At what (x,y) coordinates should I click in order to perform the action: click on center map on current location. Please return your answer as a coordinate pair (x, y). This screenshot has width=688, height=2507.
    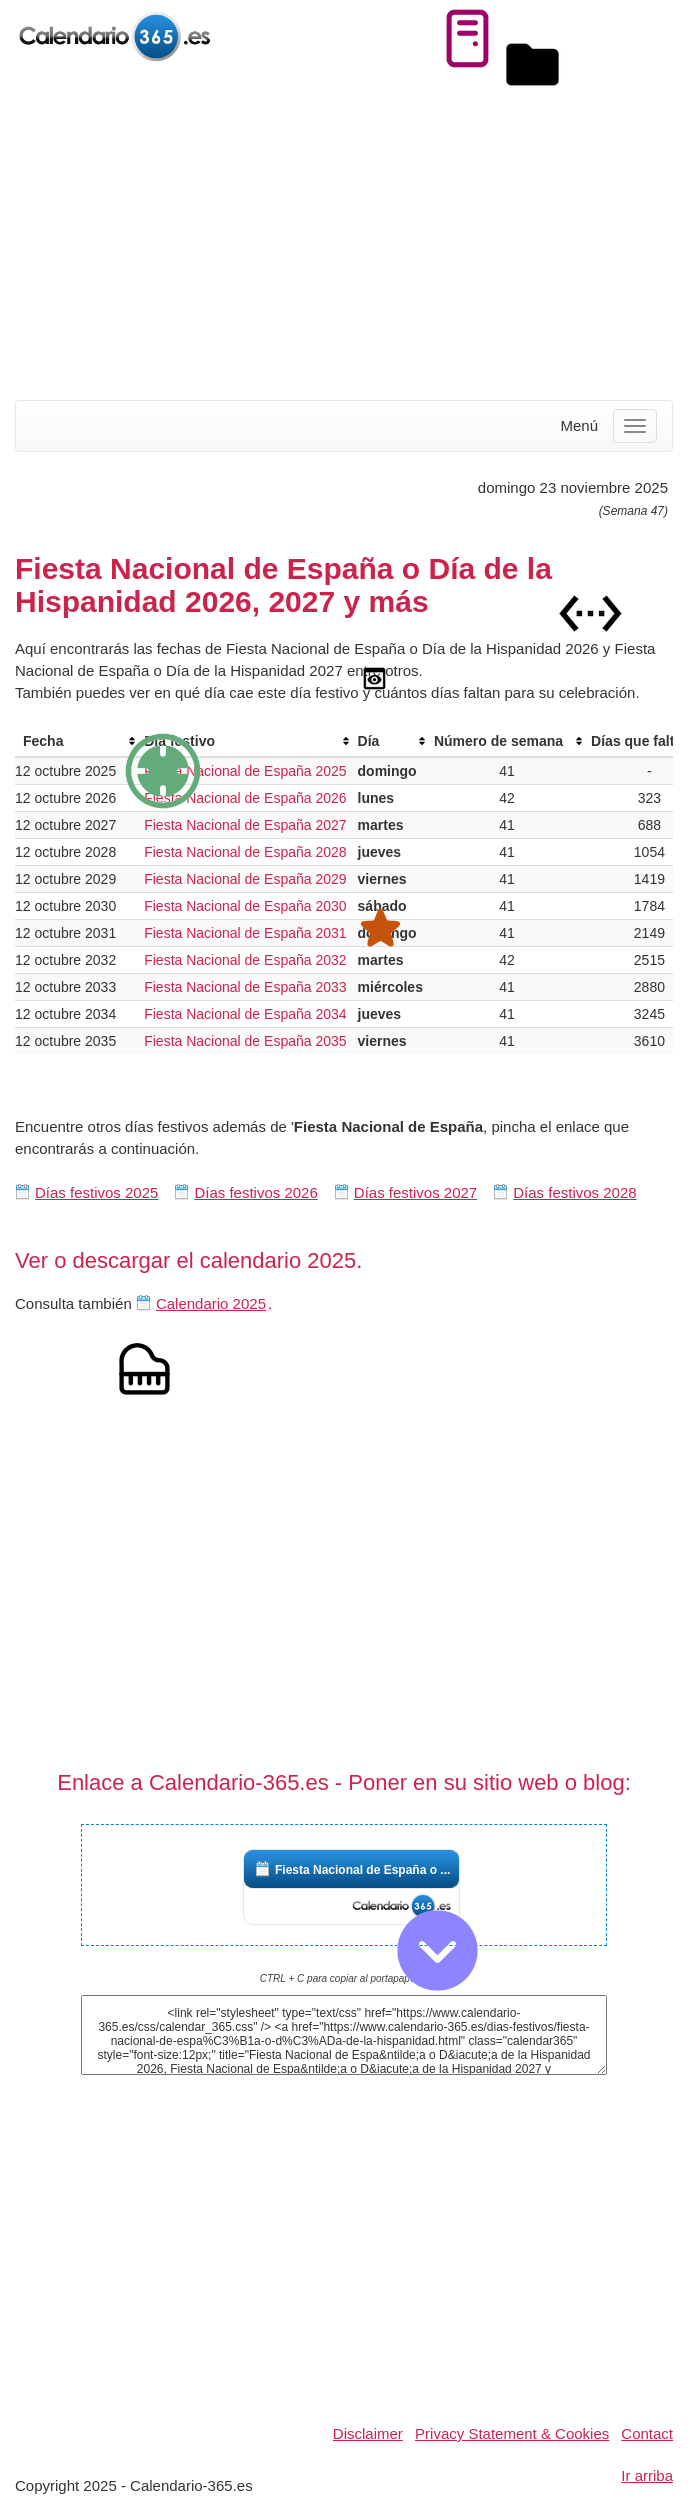
    Looking at the image, I should click on (163, 771).